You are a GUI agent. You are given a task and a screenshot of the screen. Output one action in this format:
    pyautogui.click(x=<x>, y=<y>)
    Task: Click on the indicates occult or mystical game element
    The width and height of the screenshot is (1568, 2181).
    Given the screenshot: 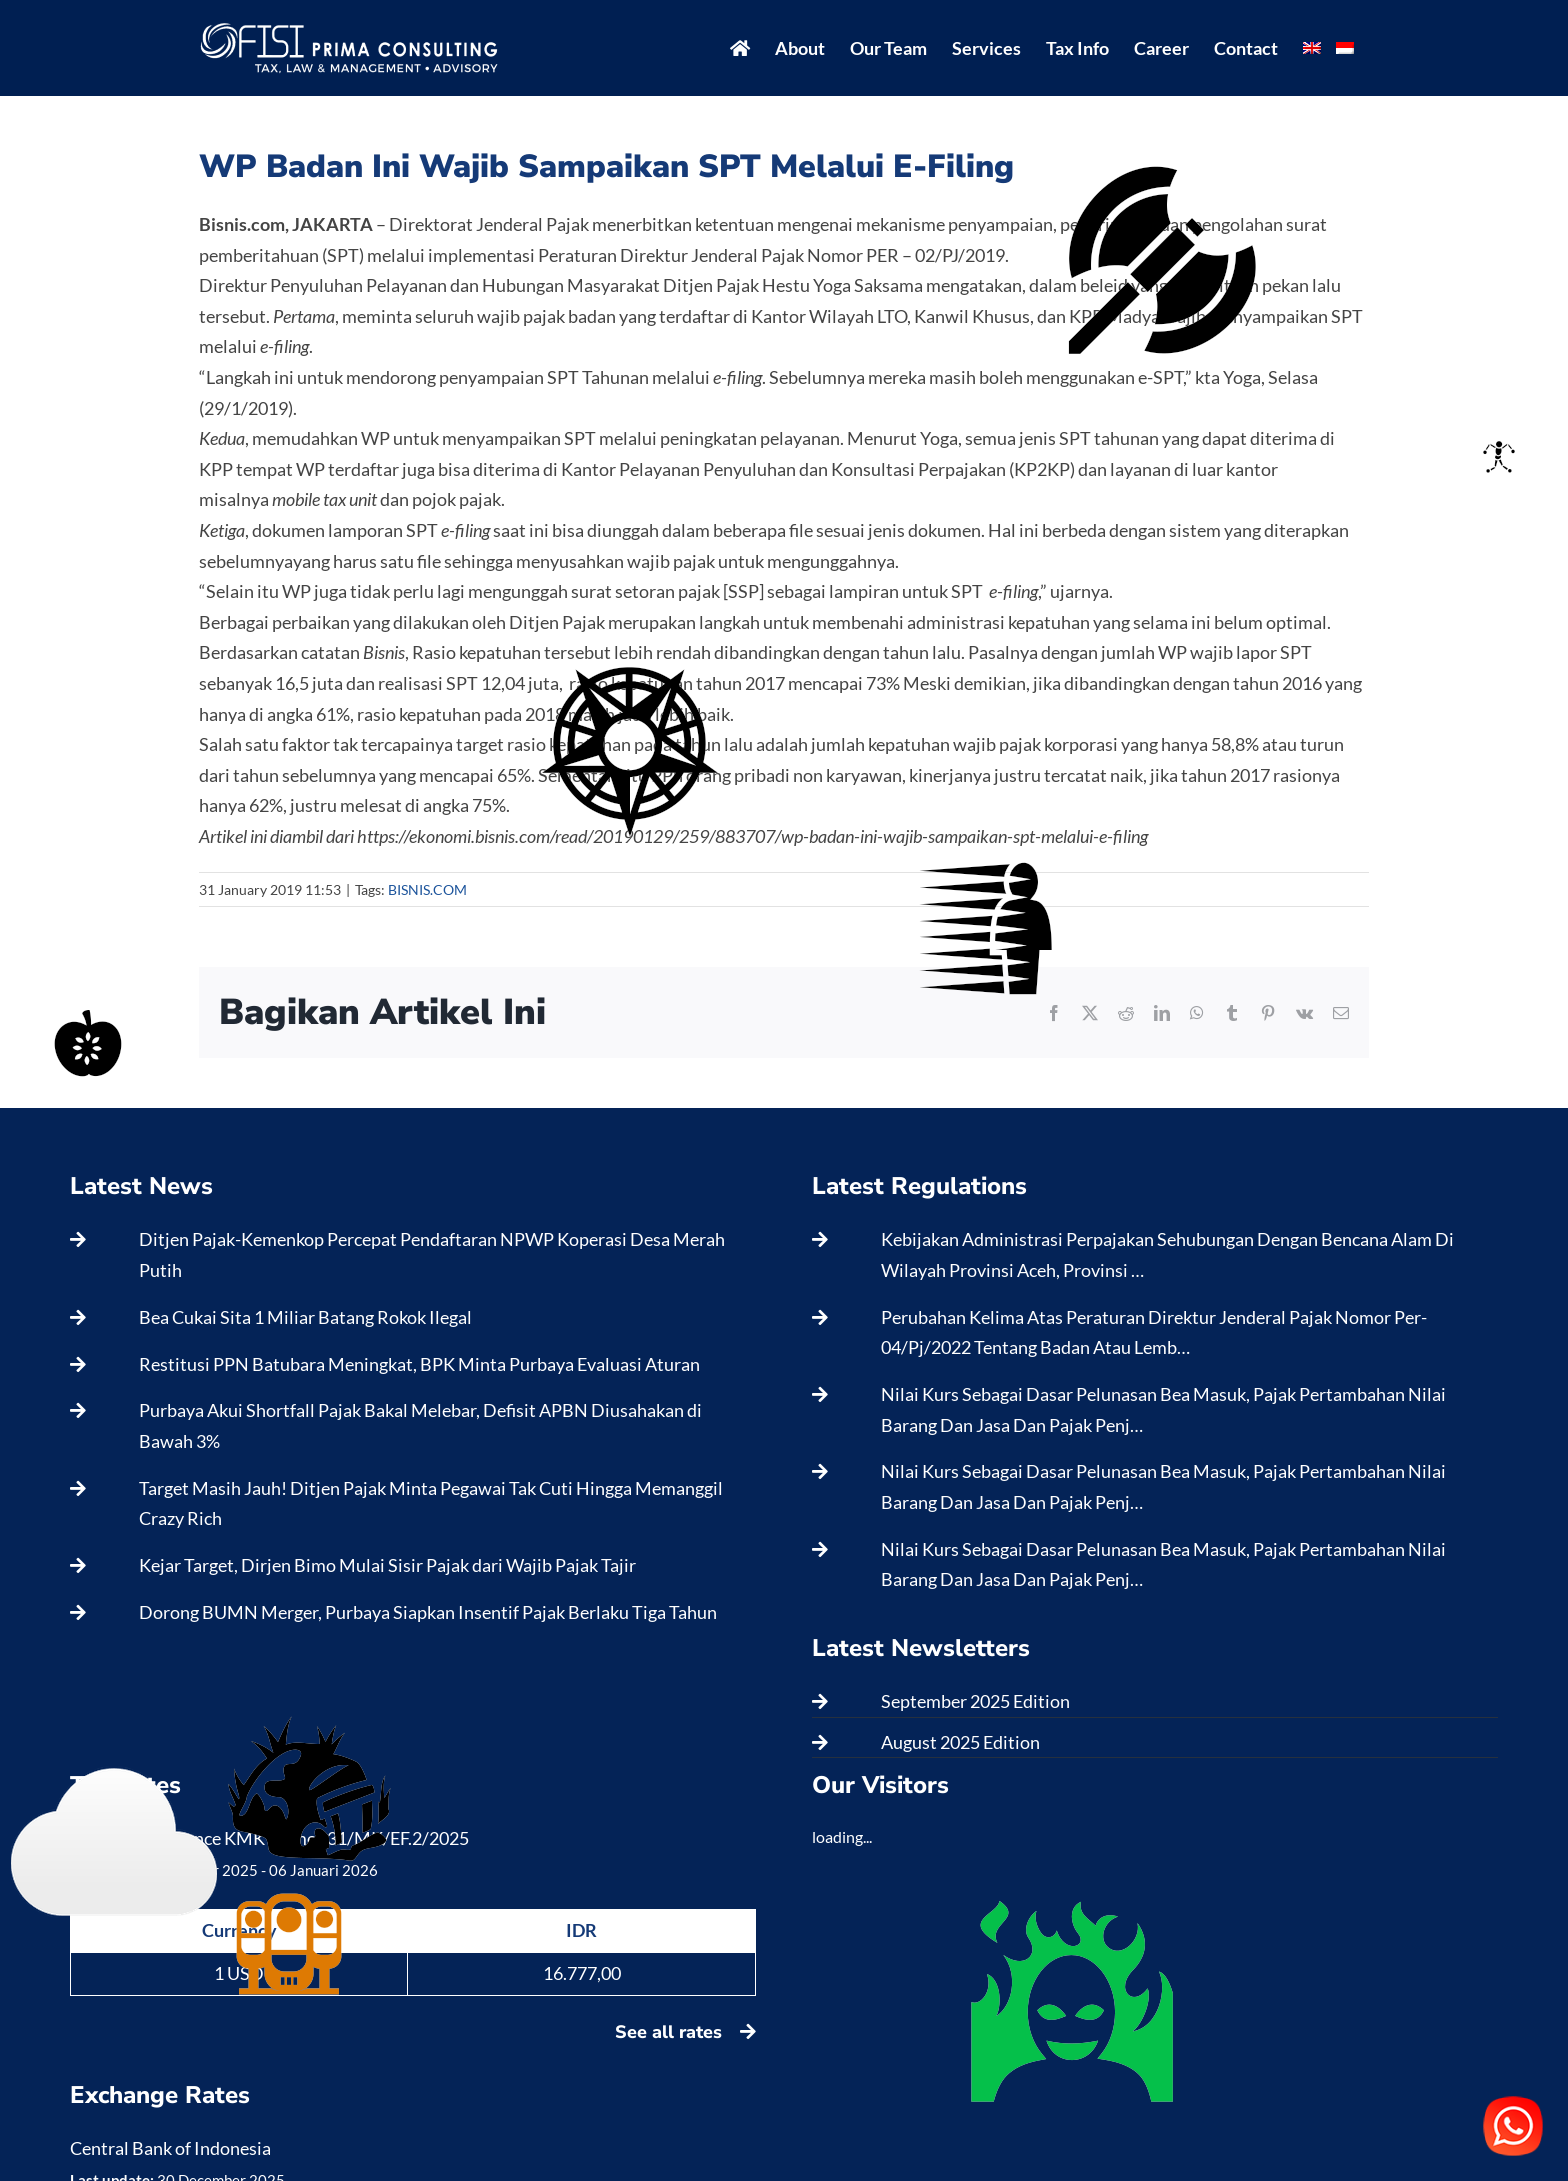 What is the action you would take?
    pyautogui.click(x=630, y=752)
    